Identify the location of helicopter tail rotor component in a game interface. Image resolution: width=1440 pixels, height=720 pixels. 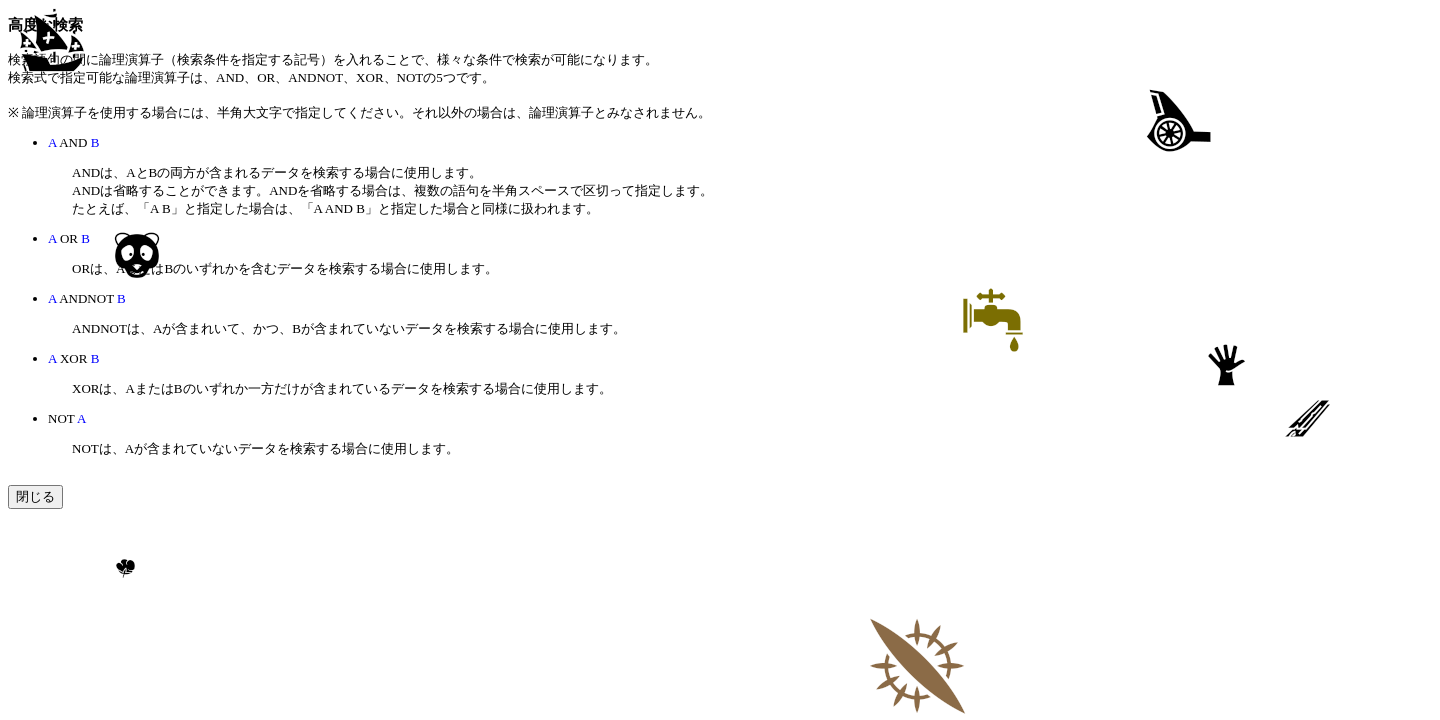
(1178, 120).